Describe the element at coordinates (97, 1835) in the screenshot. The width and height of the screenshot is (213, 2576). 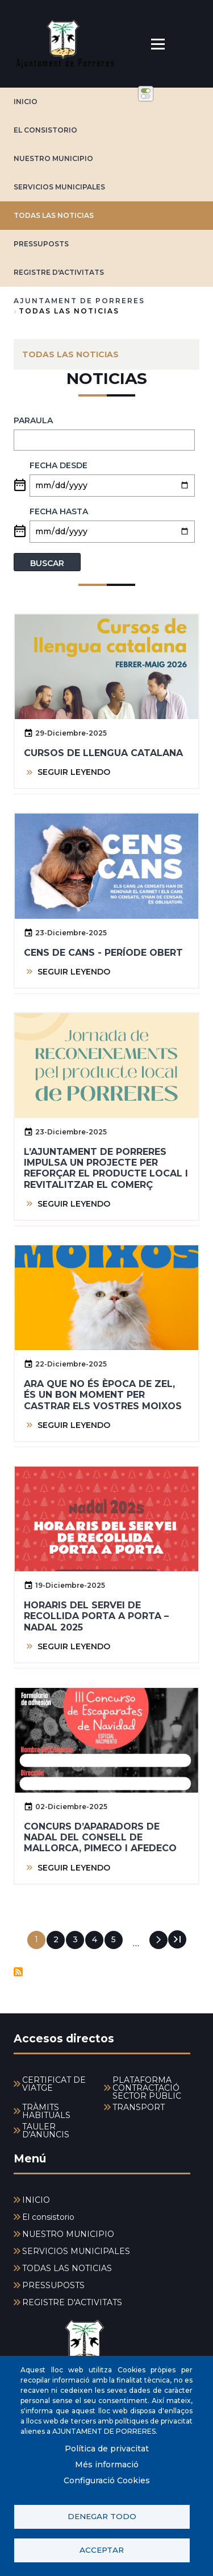
I see `reply all to an email message` at that location.